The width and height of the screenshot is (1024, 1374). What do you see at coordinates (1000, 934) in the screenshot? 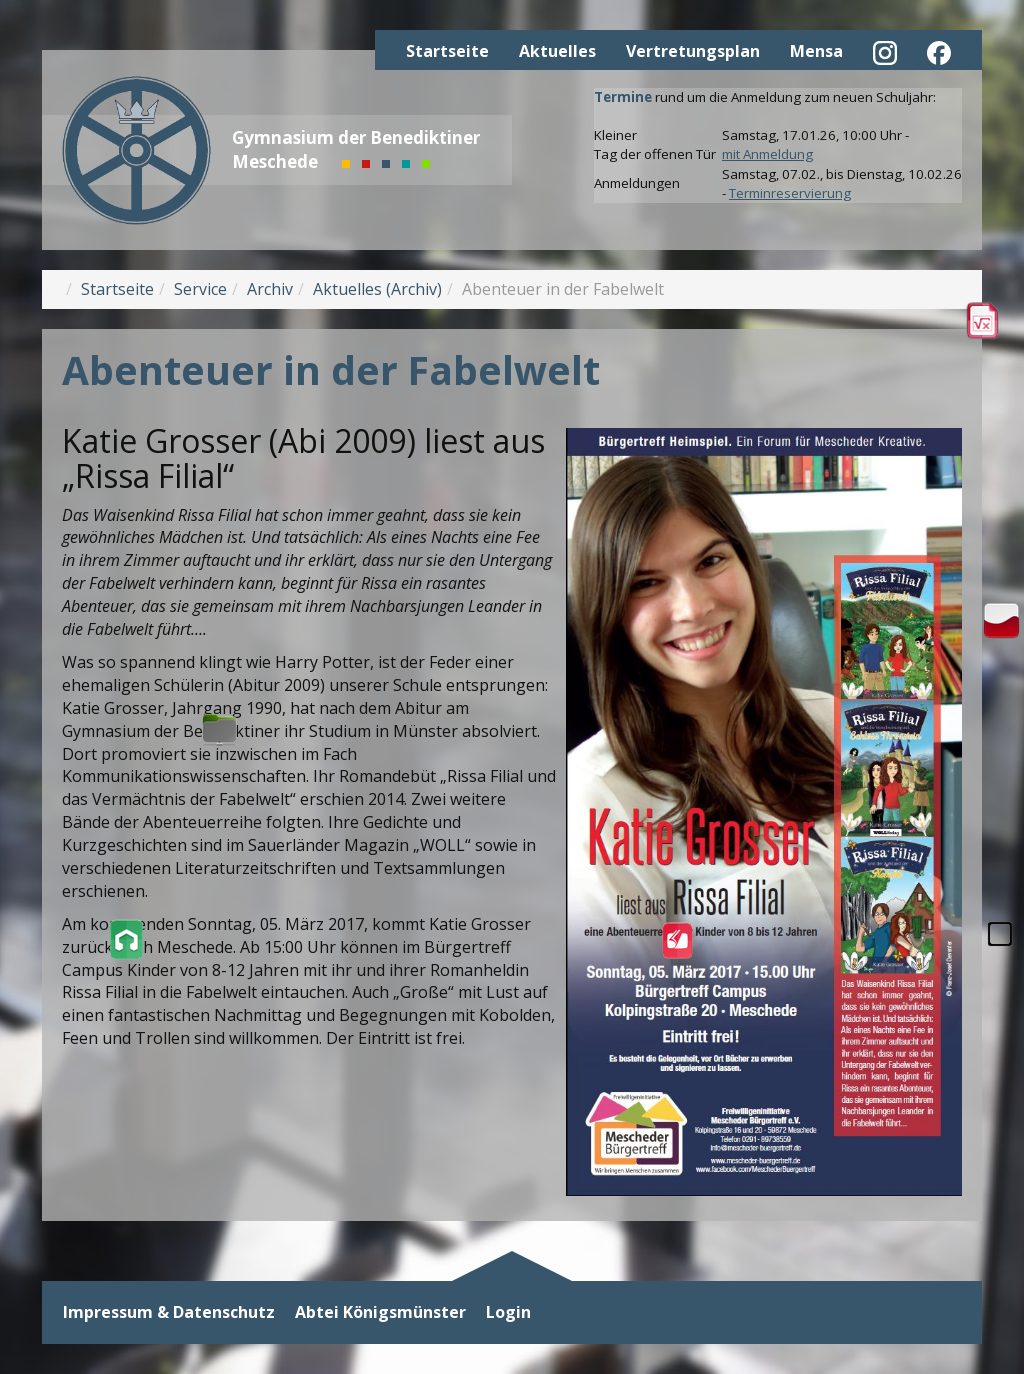
I see `iPod nano device in sidebar` at bounding box center [1000, 934].